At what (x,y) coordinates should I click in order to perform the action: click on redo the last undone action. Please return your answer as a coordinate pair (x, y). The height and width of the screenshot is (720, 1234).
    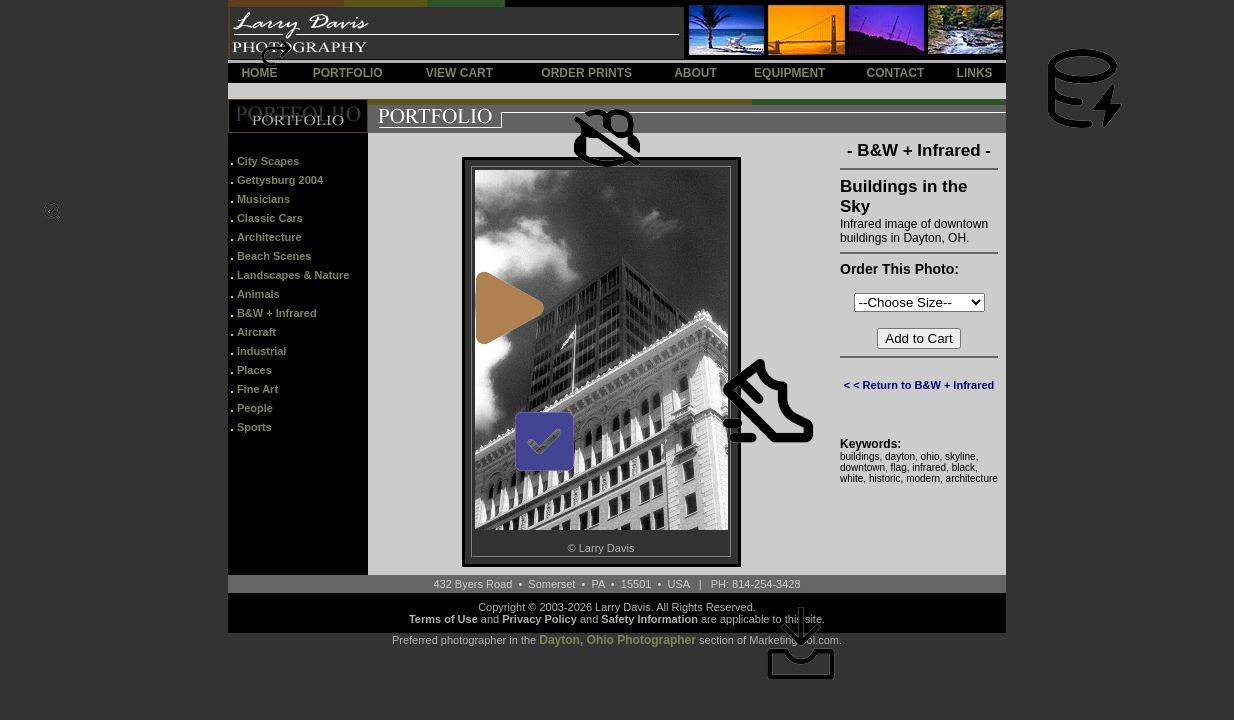
    Looking at the image, I should click on (276, 53).